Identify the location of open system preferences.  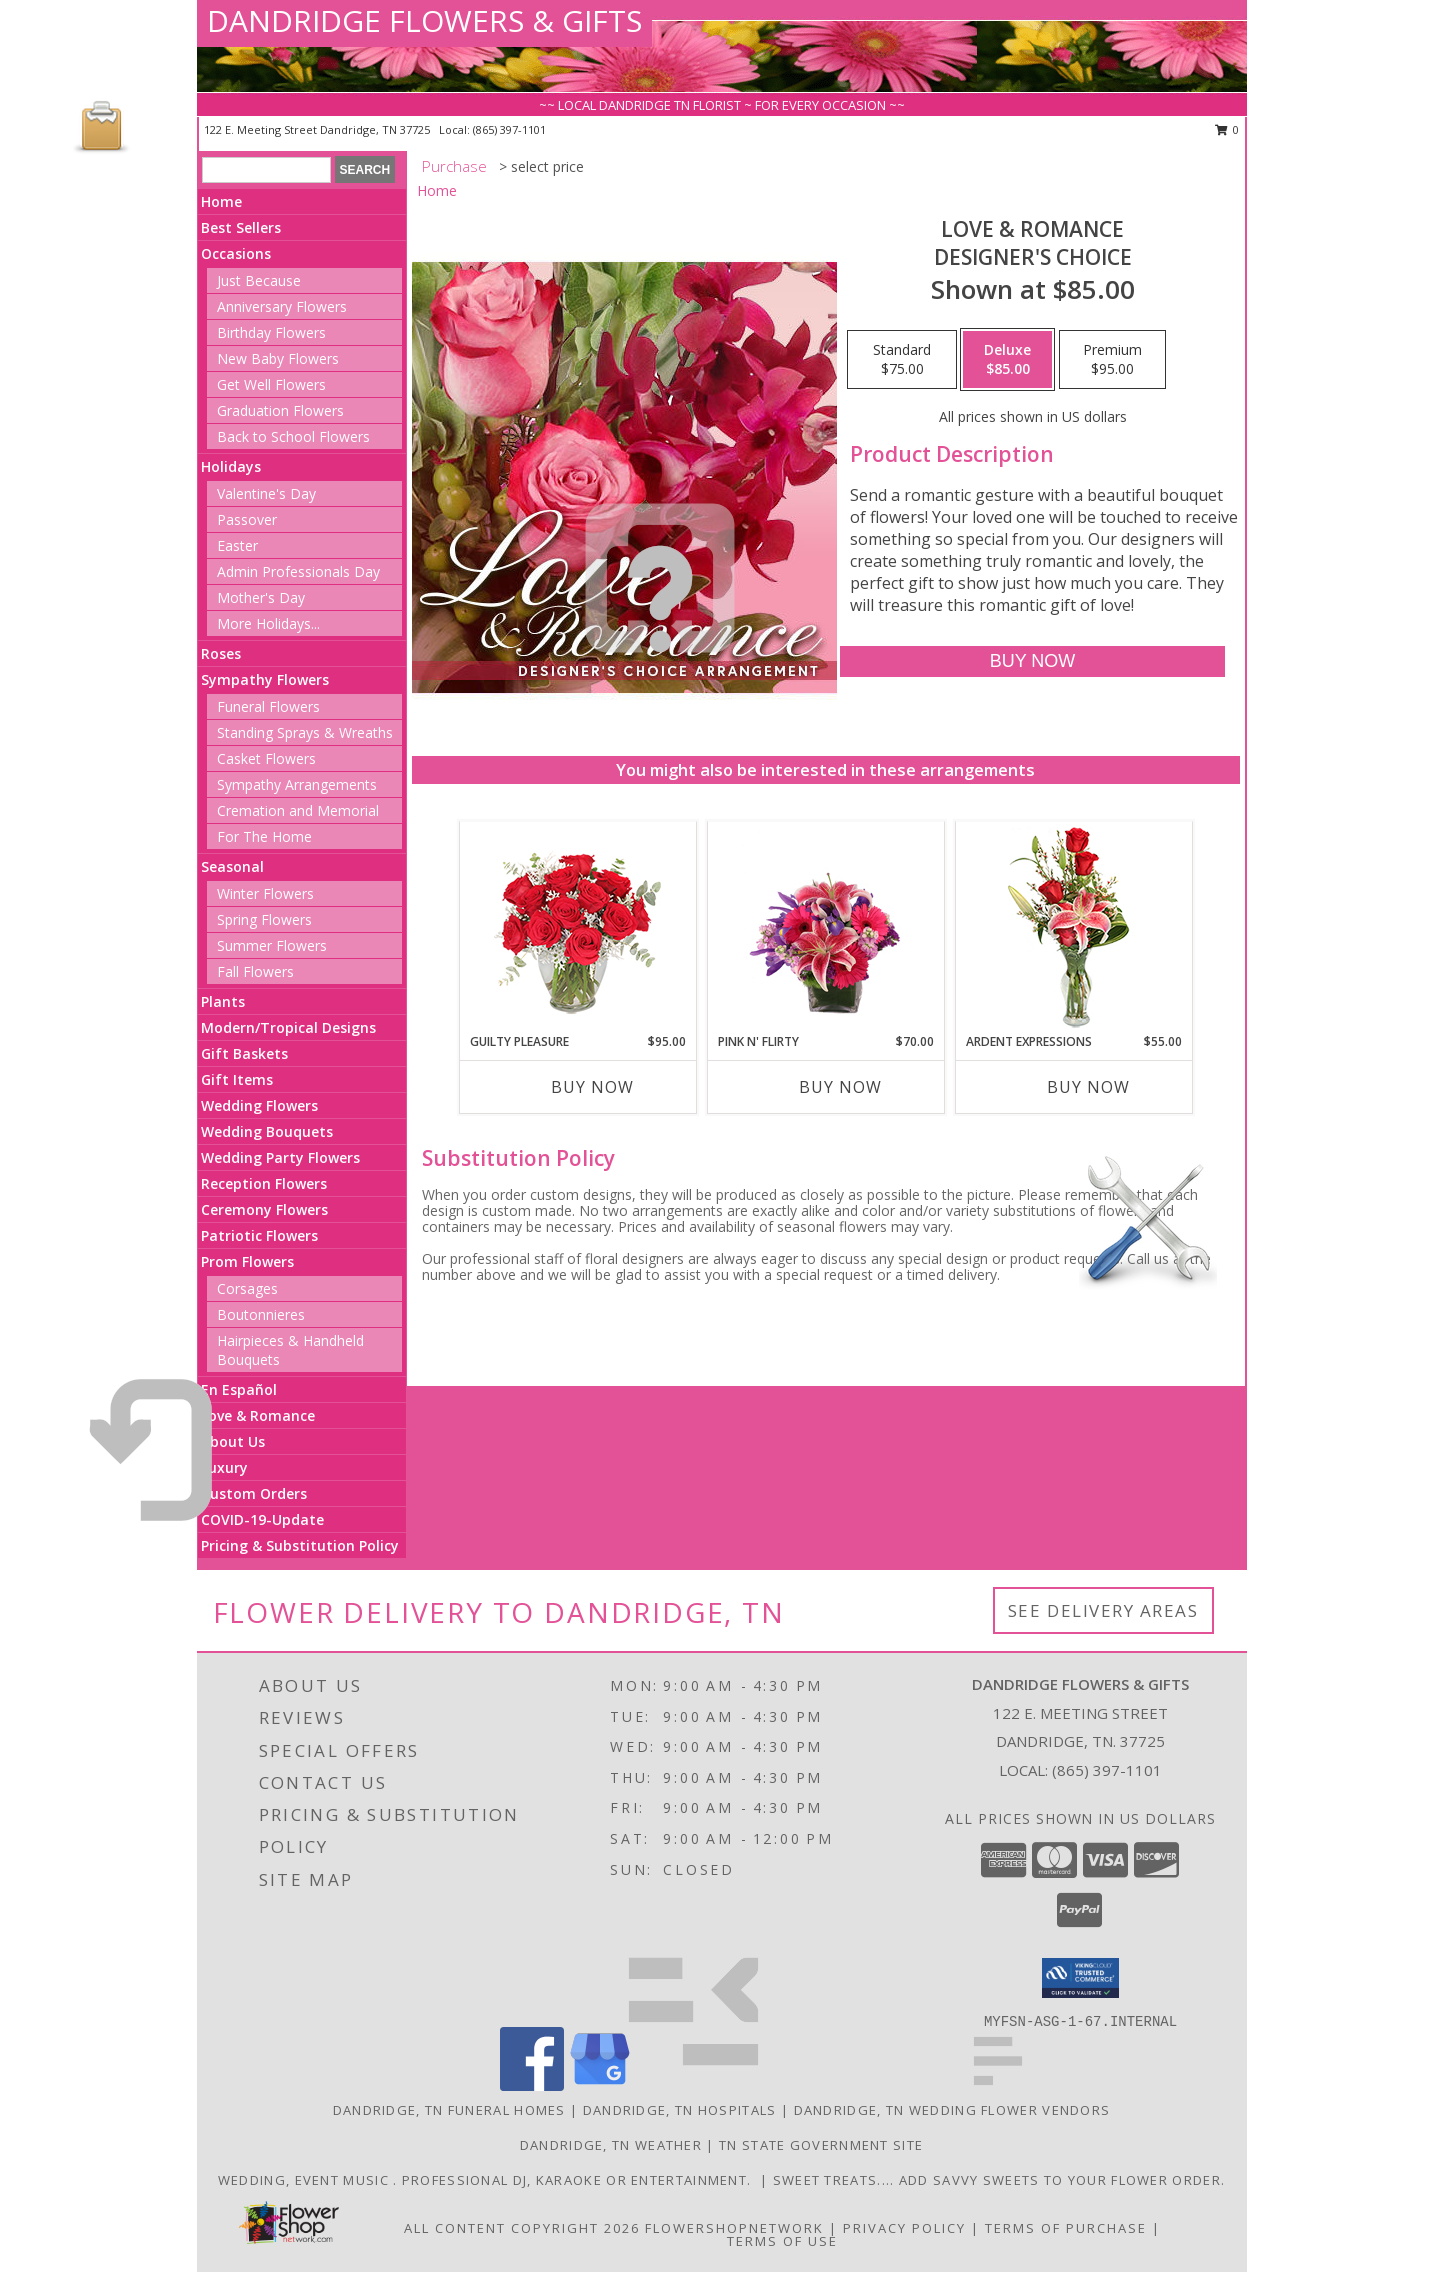
(1148, 1221).